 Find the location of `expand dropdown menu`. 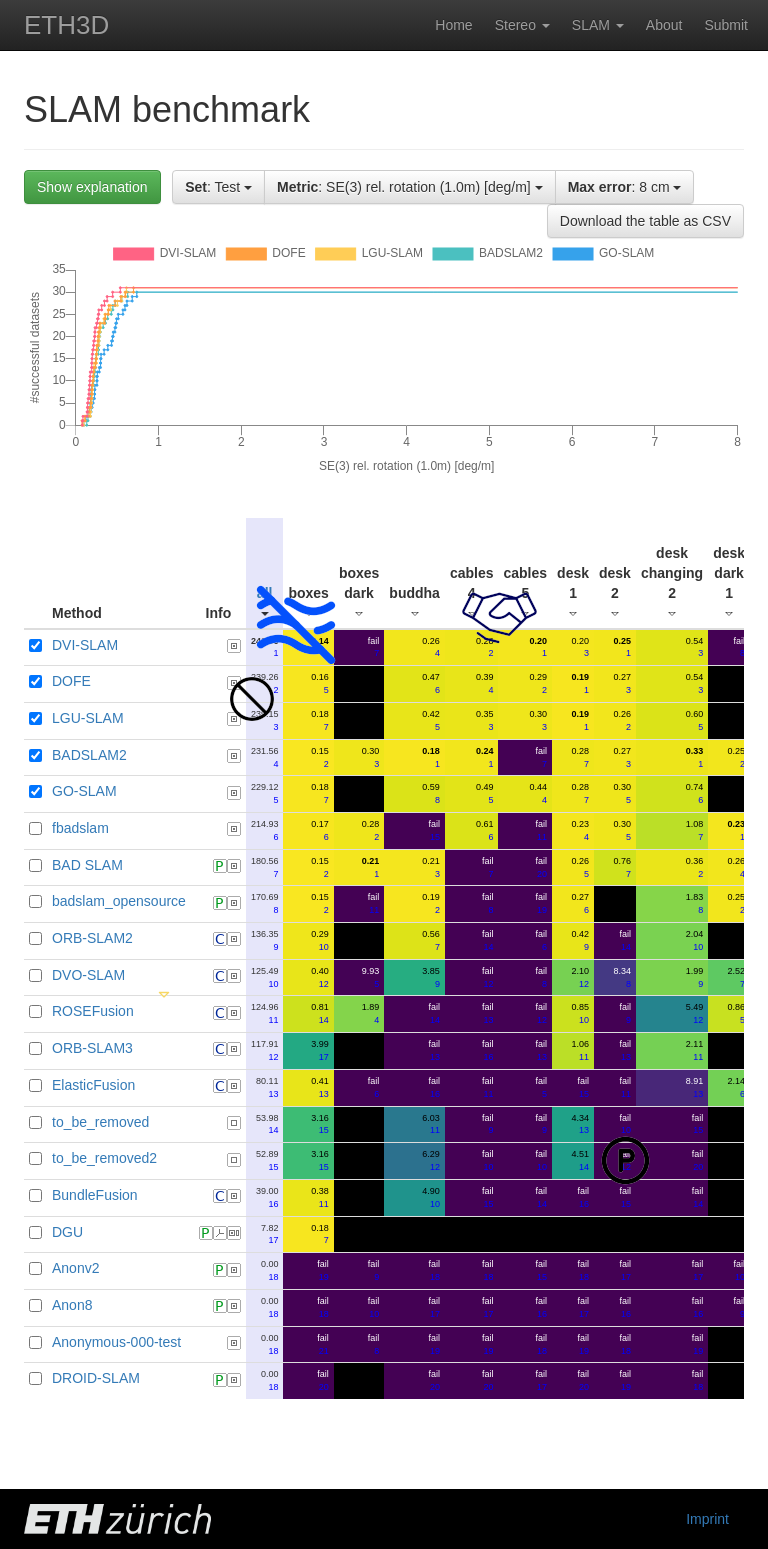

expand dropdown menu is located at coordinates (164, 994).